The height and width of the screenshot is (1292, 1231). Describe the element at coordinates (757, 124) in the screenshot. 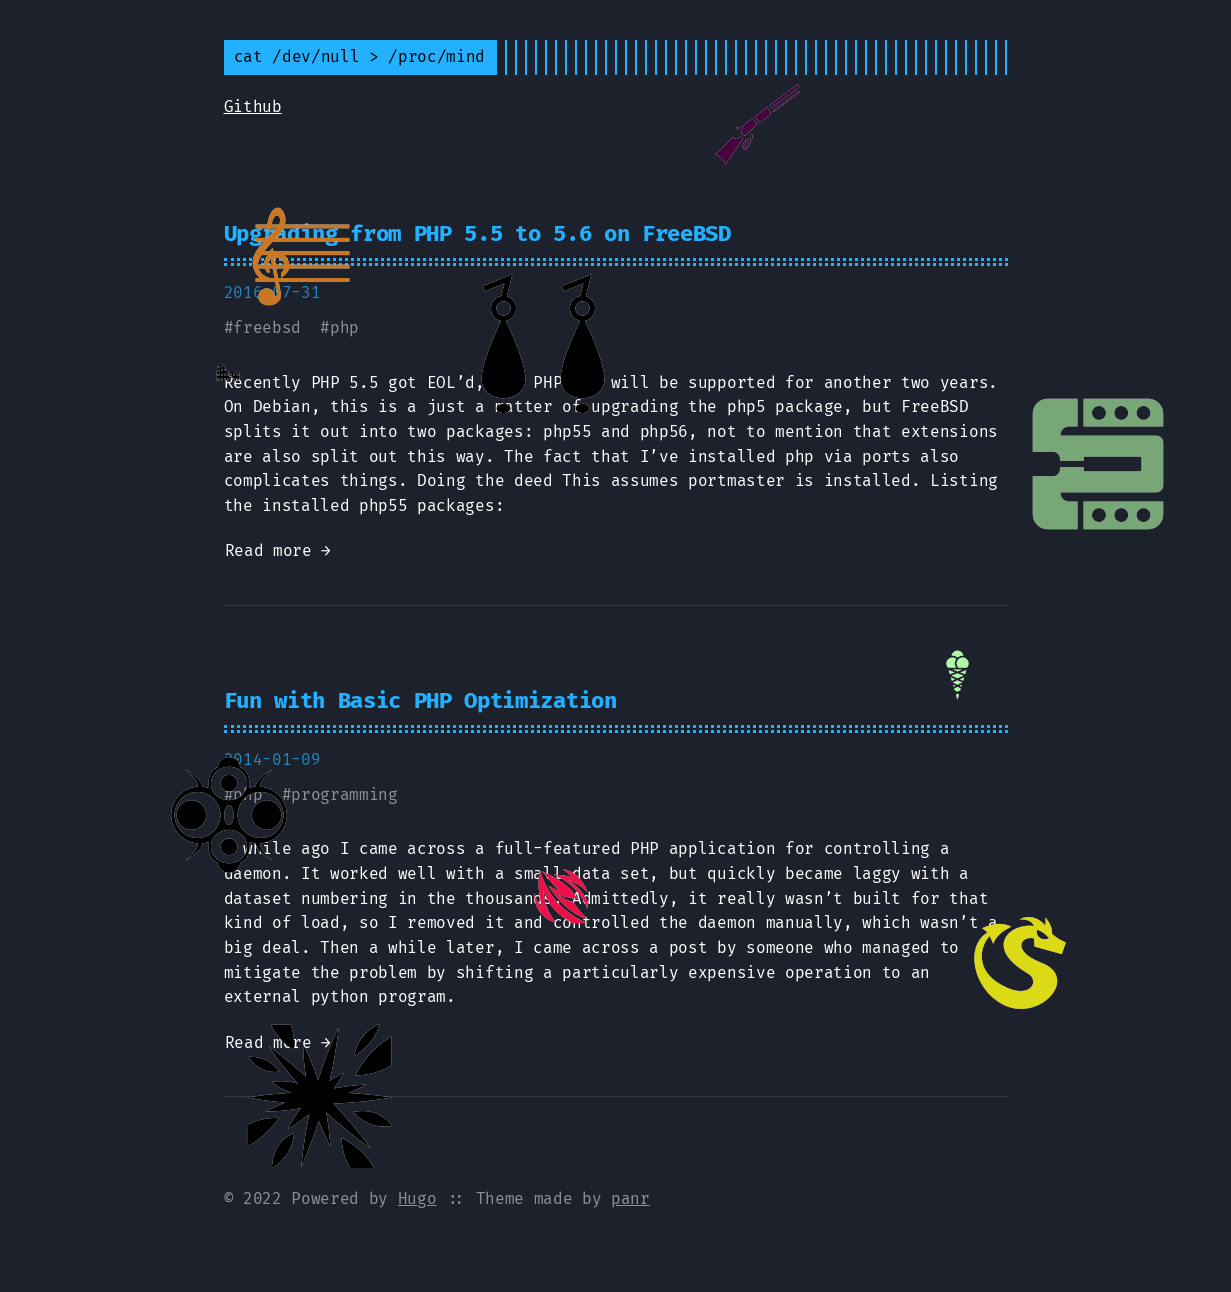

I see `select rifle weapon in game inventory` at that location.